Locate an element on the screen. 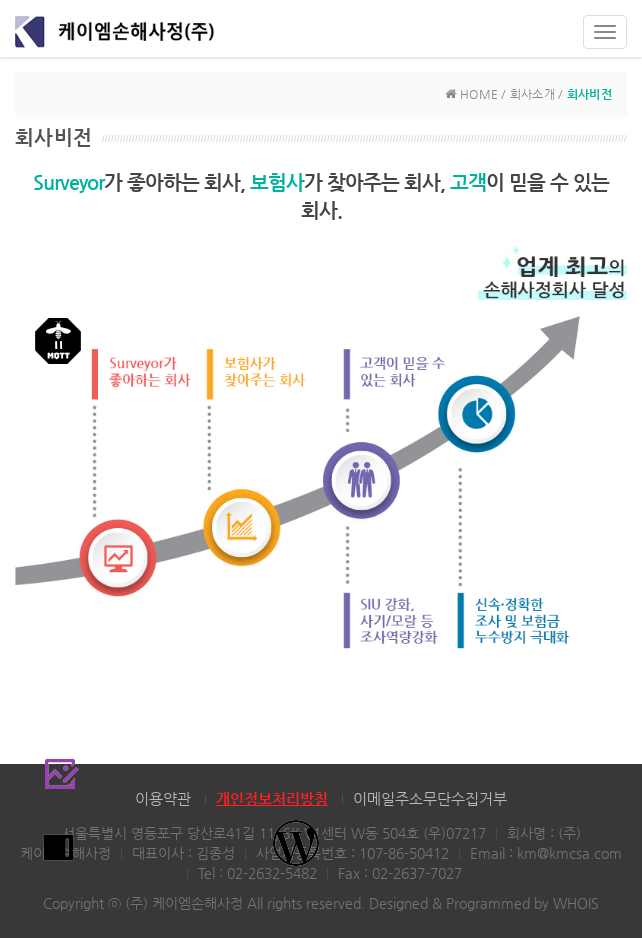 This screenshot has width=642, height=938. open the WordPress app is located at coordinates (296, 843).